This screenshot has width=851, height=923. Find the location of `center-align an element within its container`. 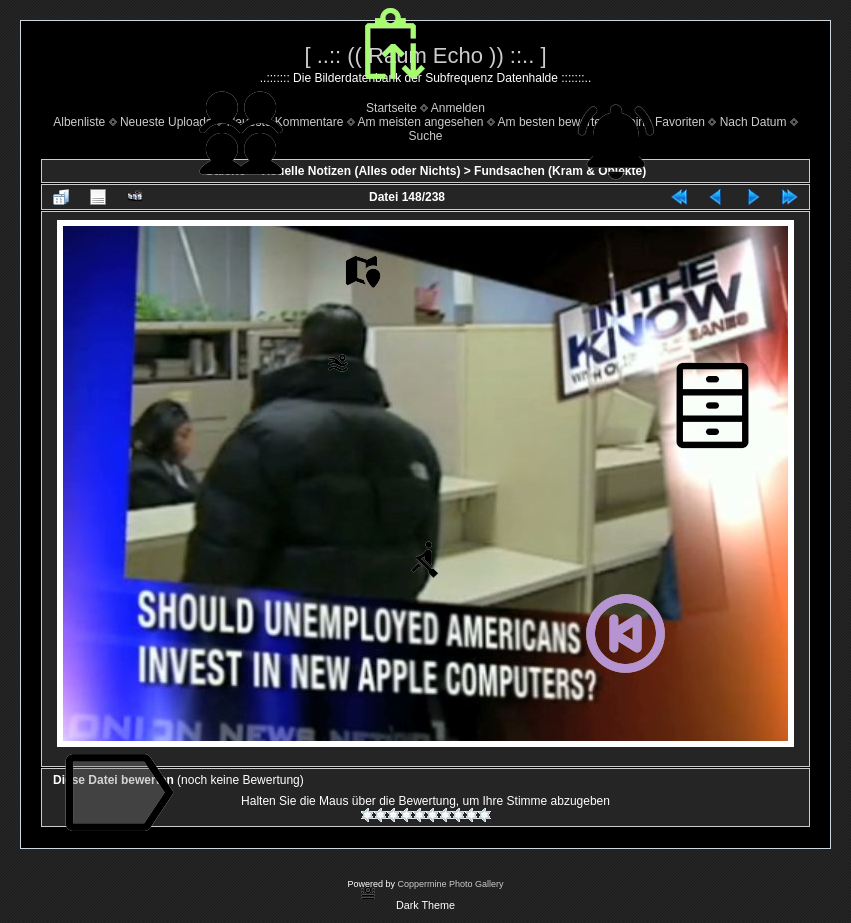

center-align an element within its container is located at coordinates (368, 893).